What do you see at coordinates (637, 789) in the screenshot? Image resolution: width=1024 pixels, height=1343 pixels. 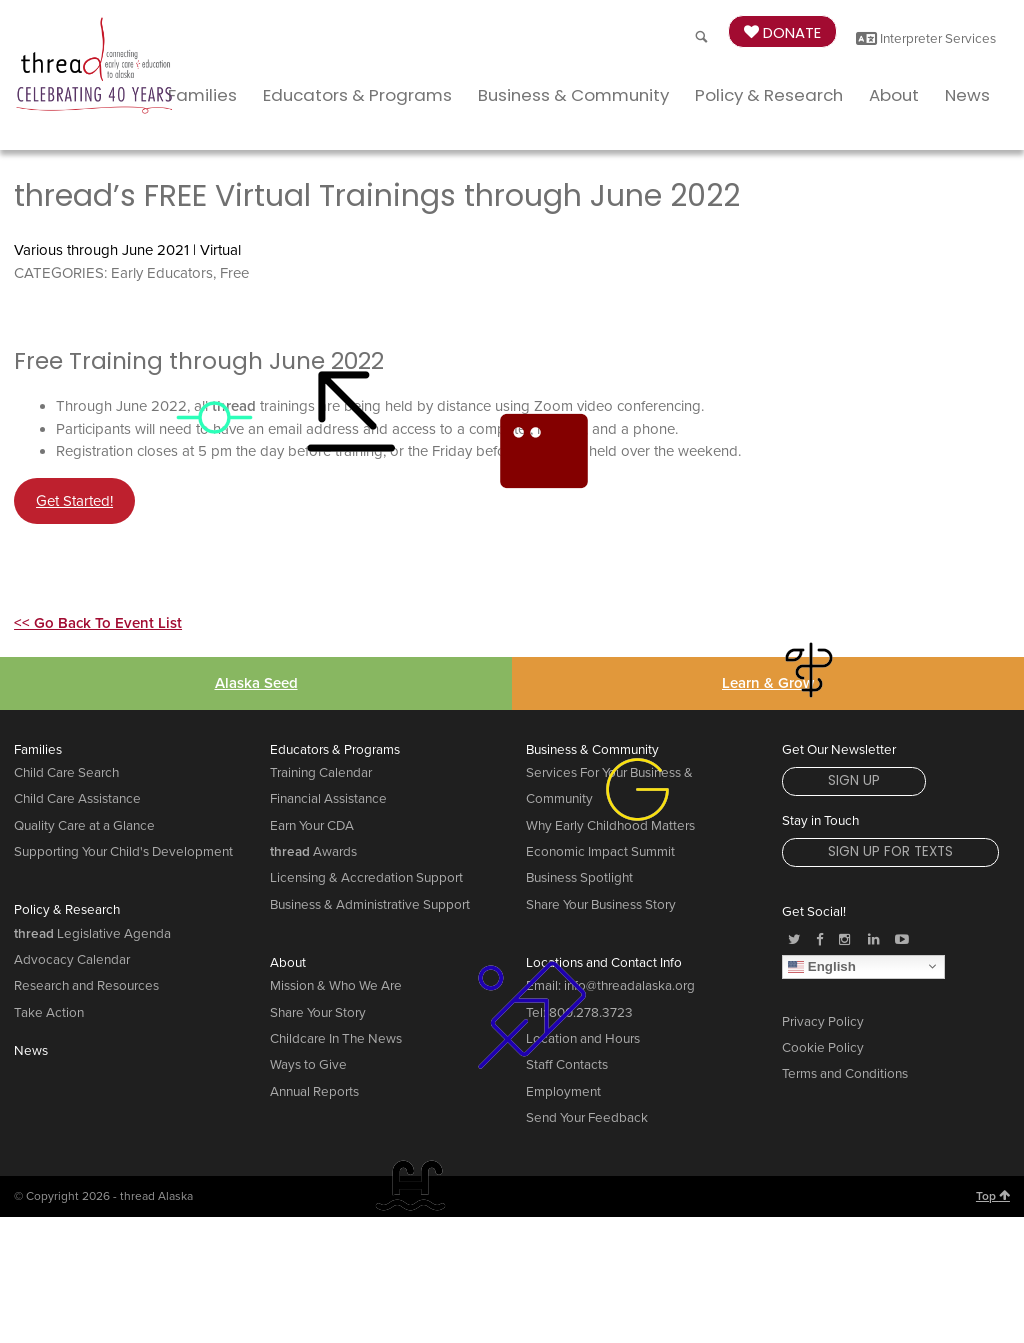 I see `sign in with Google` at bounding box center [637, 789].